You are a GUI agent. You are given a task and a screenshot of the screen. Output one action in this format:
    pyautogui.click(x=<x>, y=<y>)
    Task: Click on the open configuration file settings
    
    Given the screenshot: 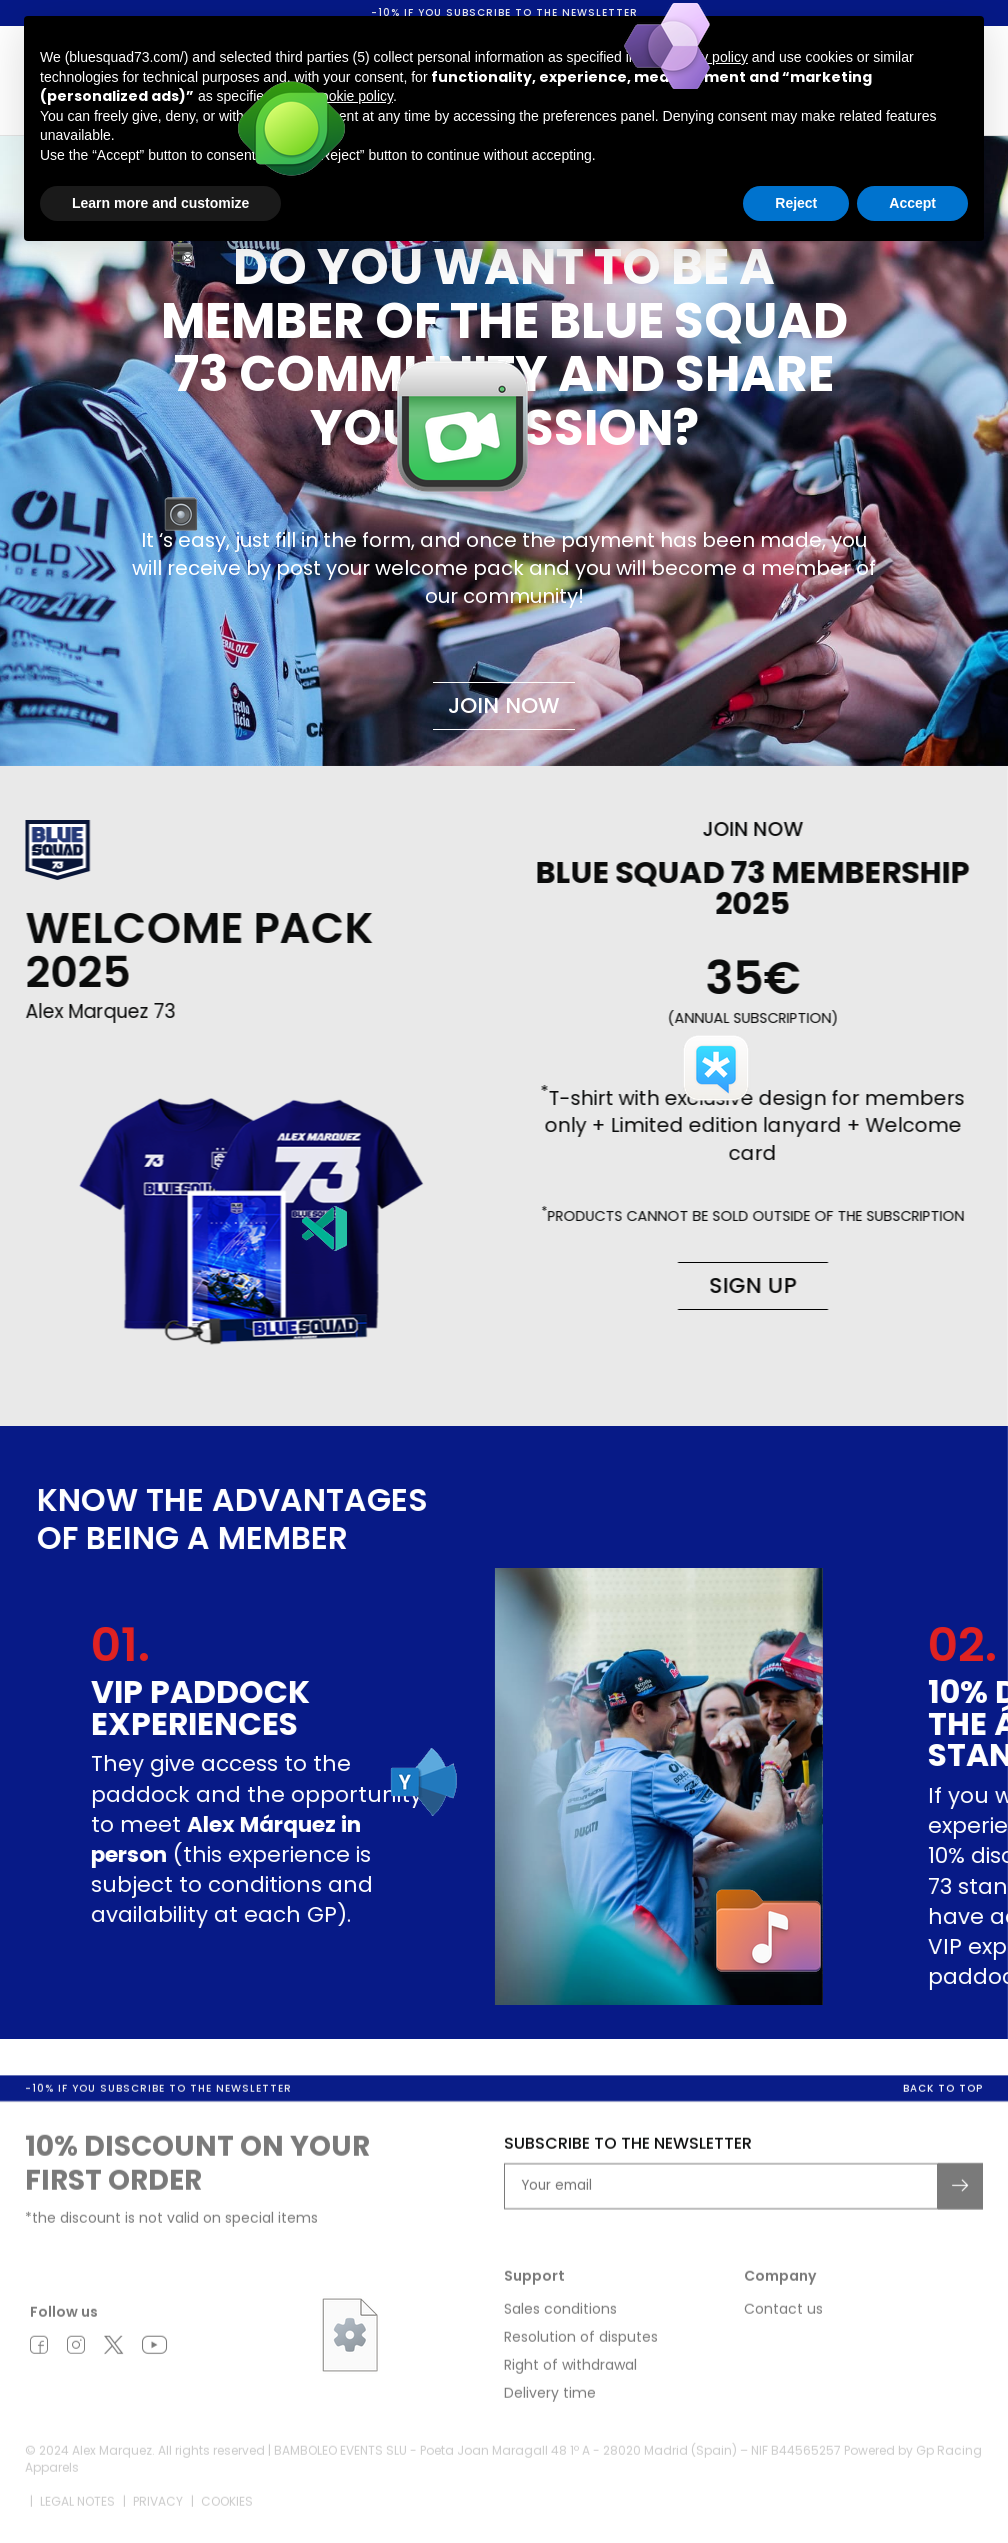 What is the action you would take?
    pyautogui.click(x=350, y=2335)
    